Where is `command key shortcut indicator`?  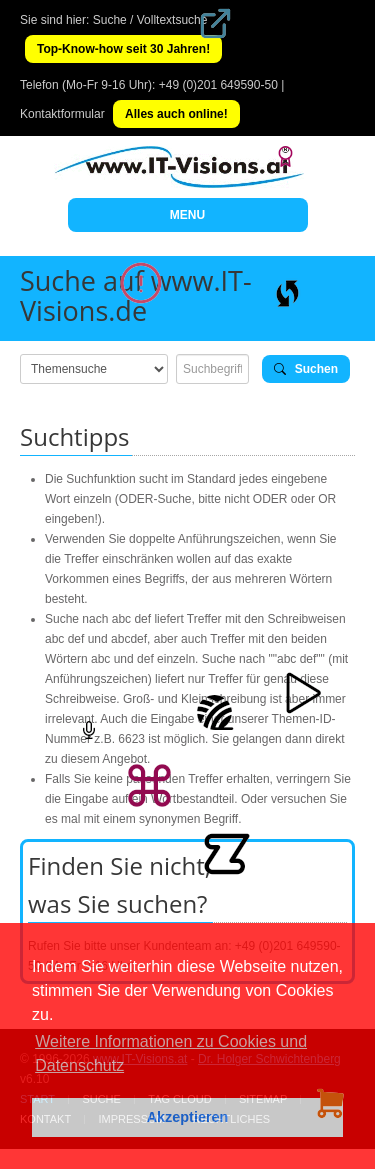 command key shortcut indicator is located at coordinates (149, 785).